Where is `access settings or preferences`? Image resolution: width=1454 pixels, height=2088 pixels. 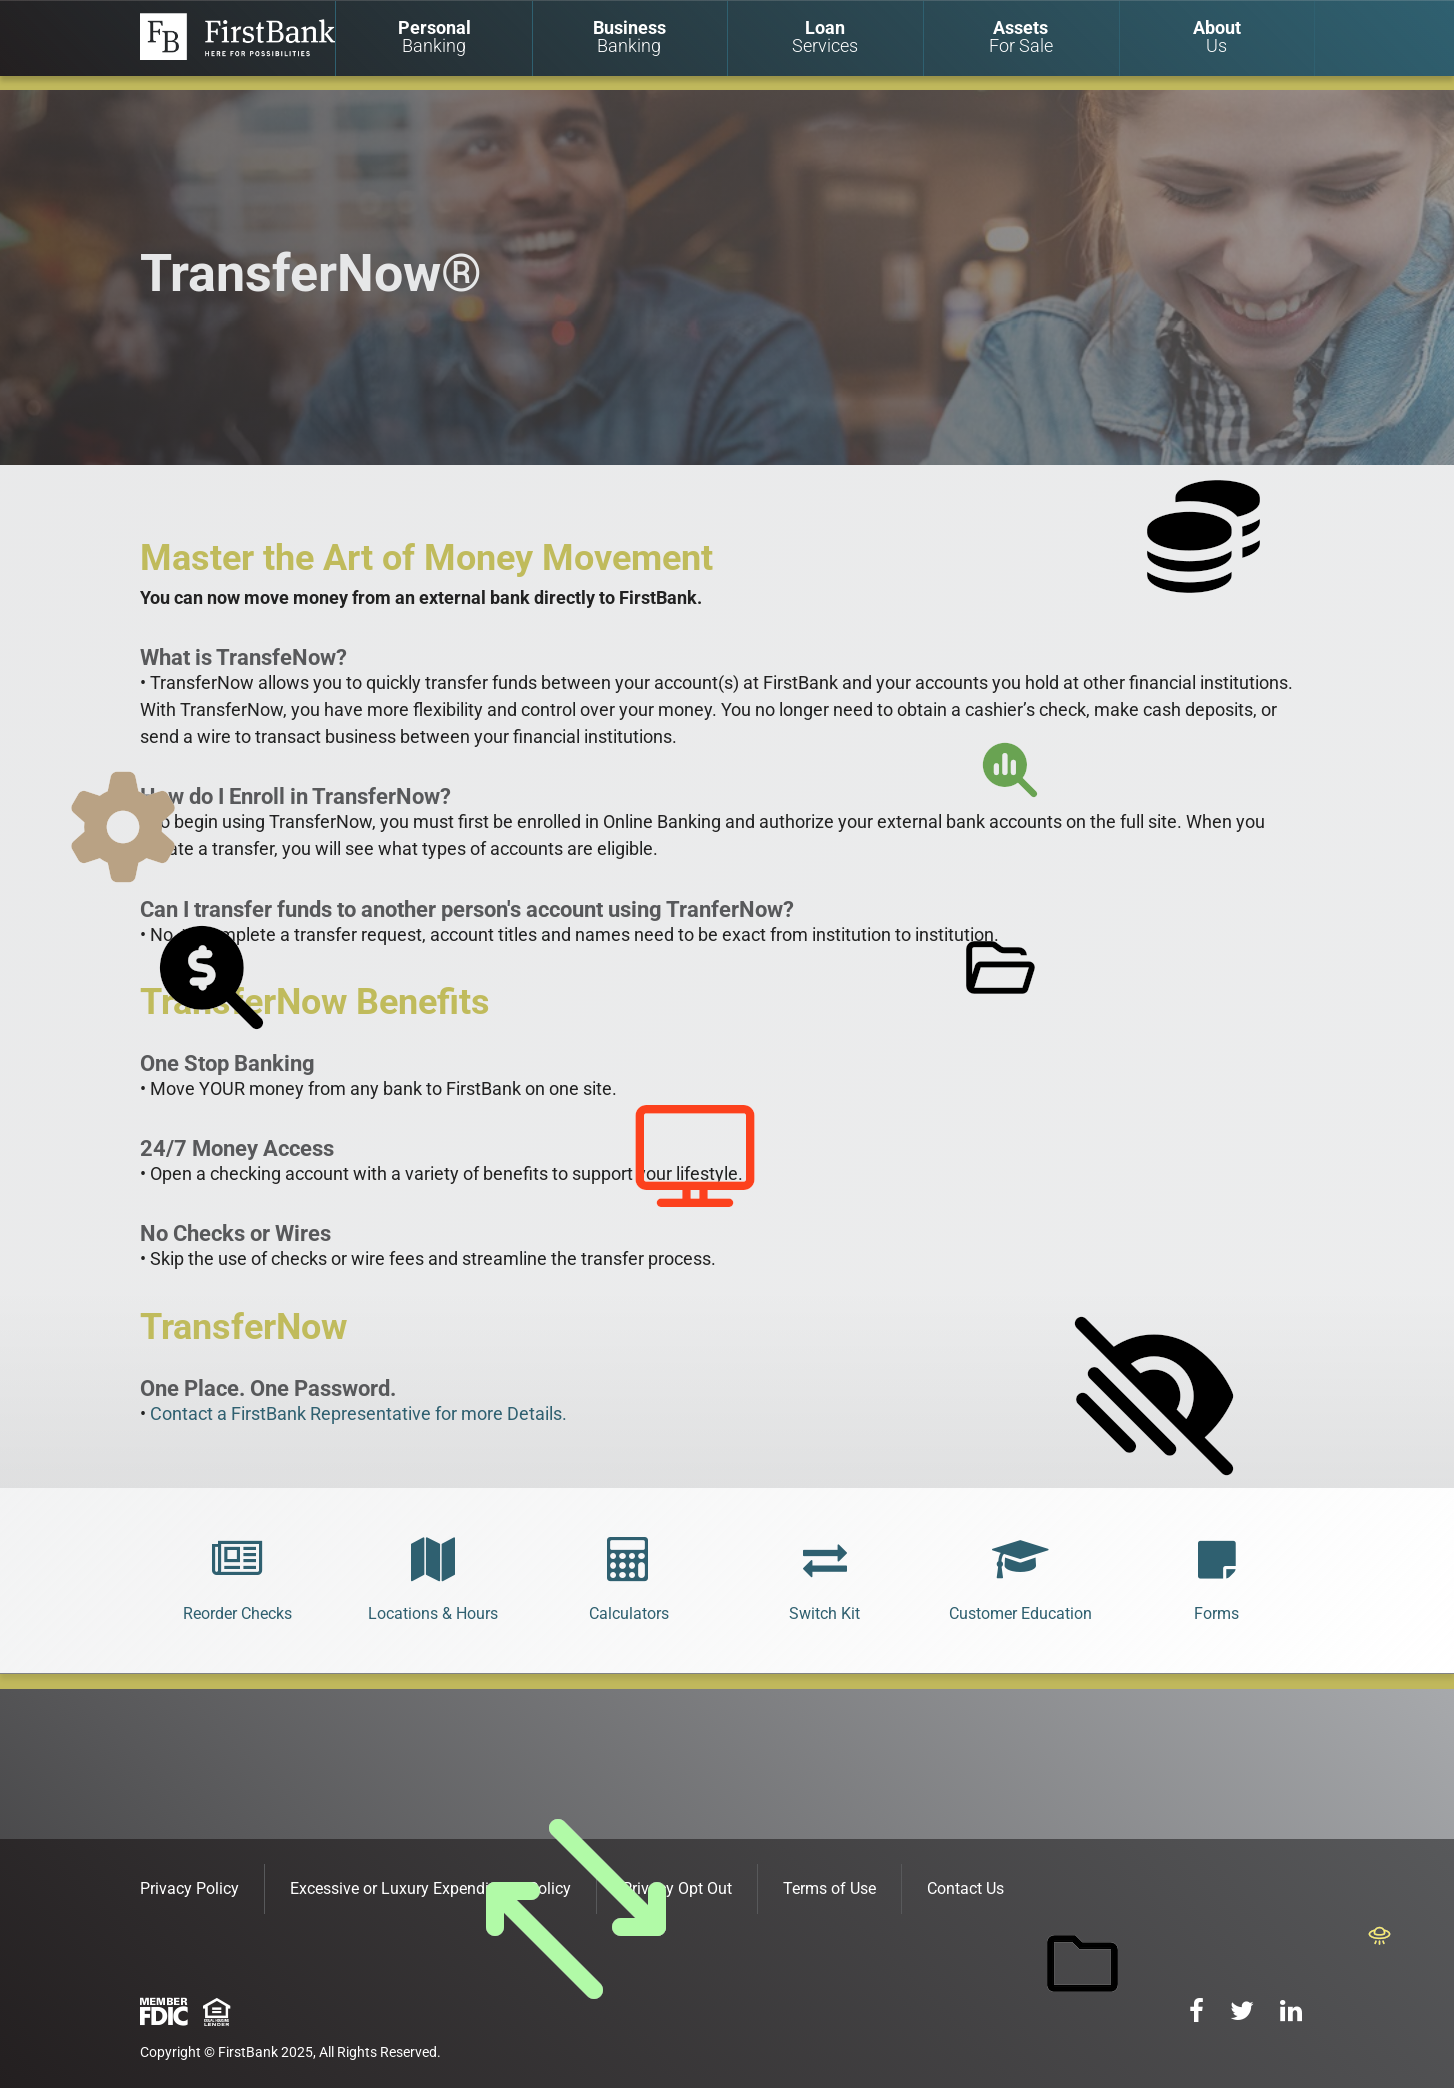 access settings or preferences is located at coordinates (123, 827).